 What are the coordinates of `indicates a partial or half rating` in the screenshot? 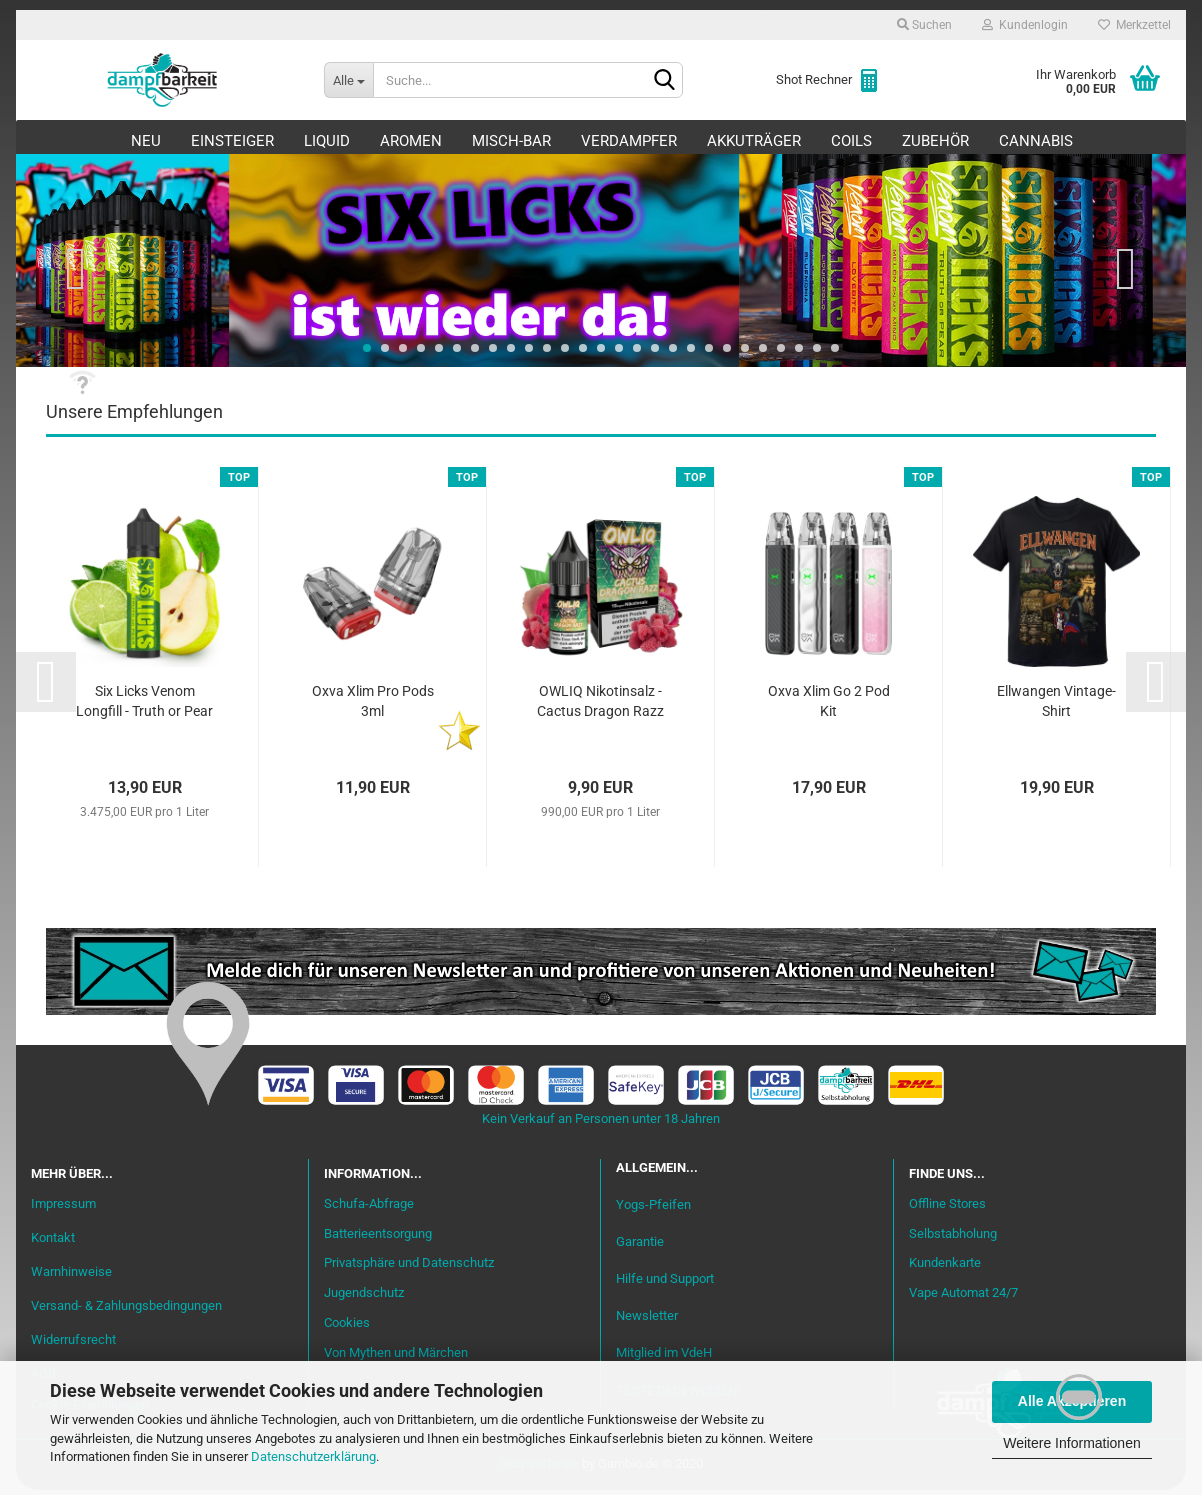 It's located at (459, 732).